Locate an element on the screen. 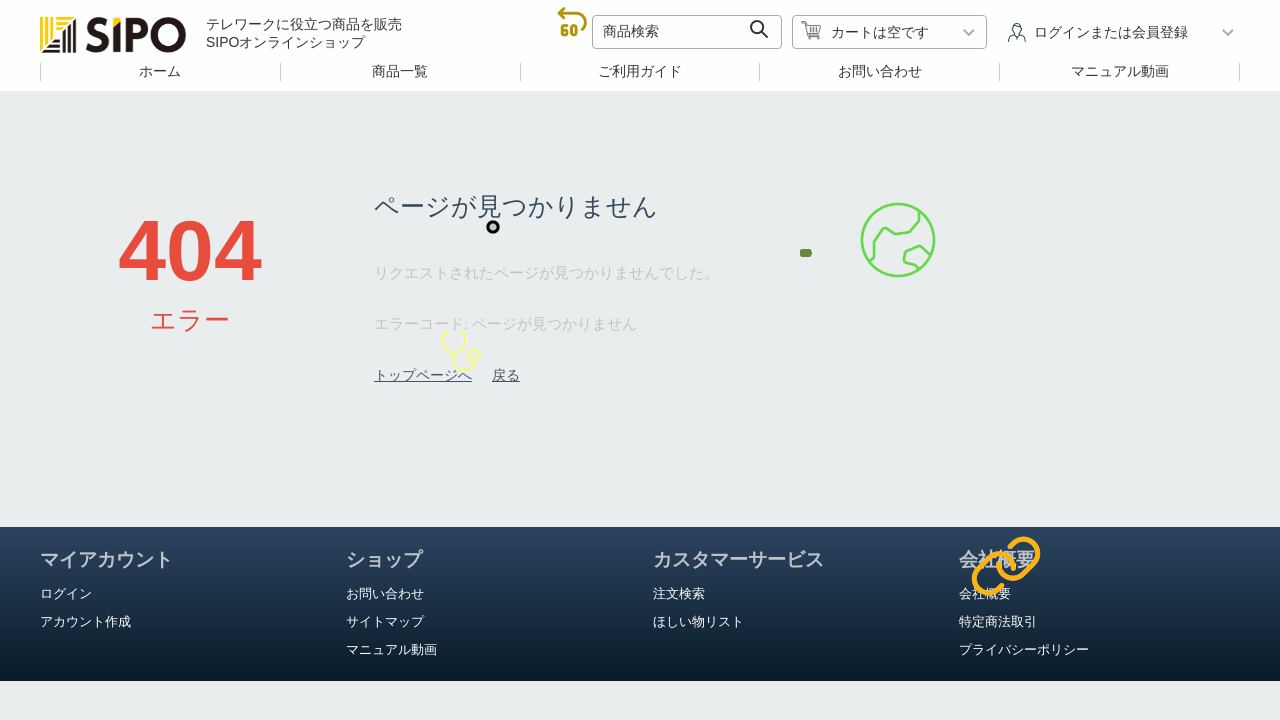 The height and width of the screenshot is (720, 1280). copy or share a link is located at coordinates (1006, 566).